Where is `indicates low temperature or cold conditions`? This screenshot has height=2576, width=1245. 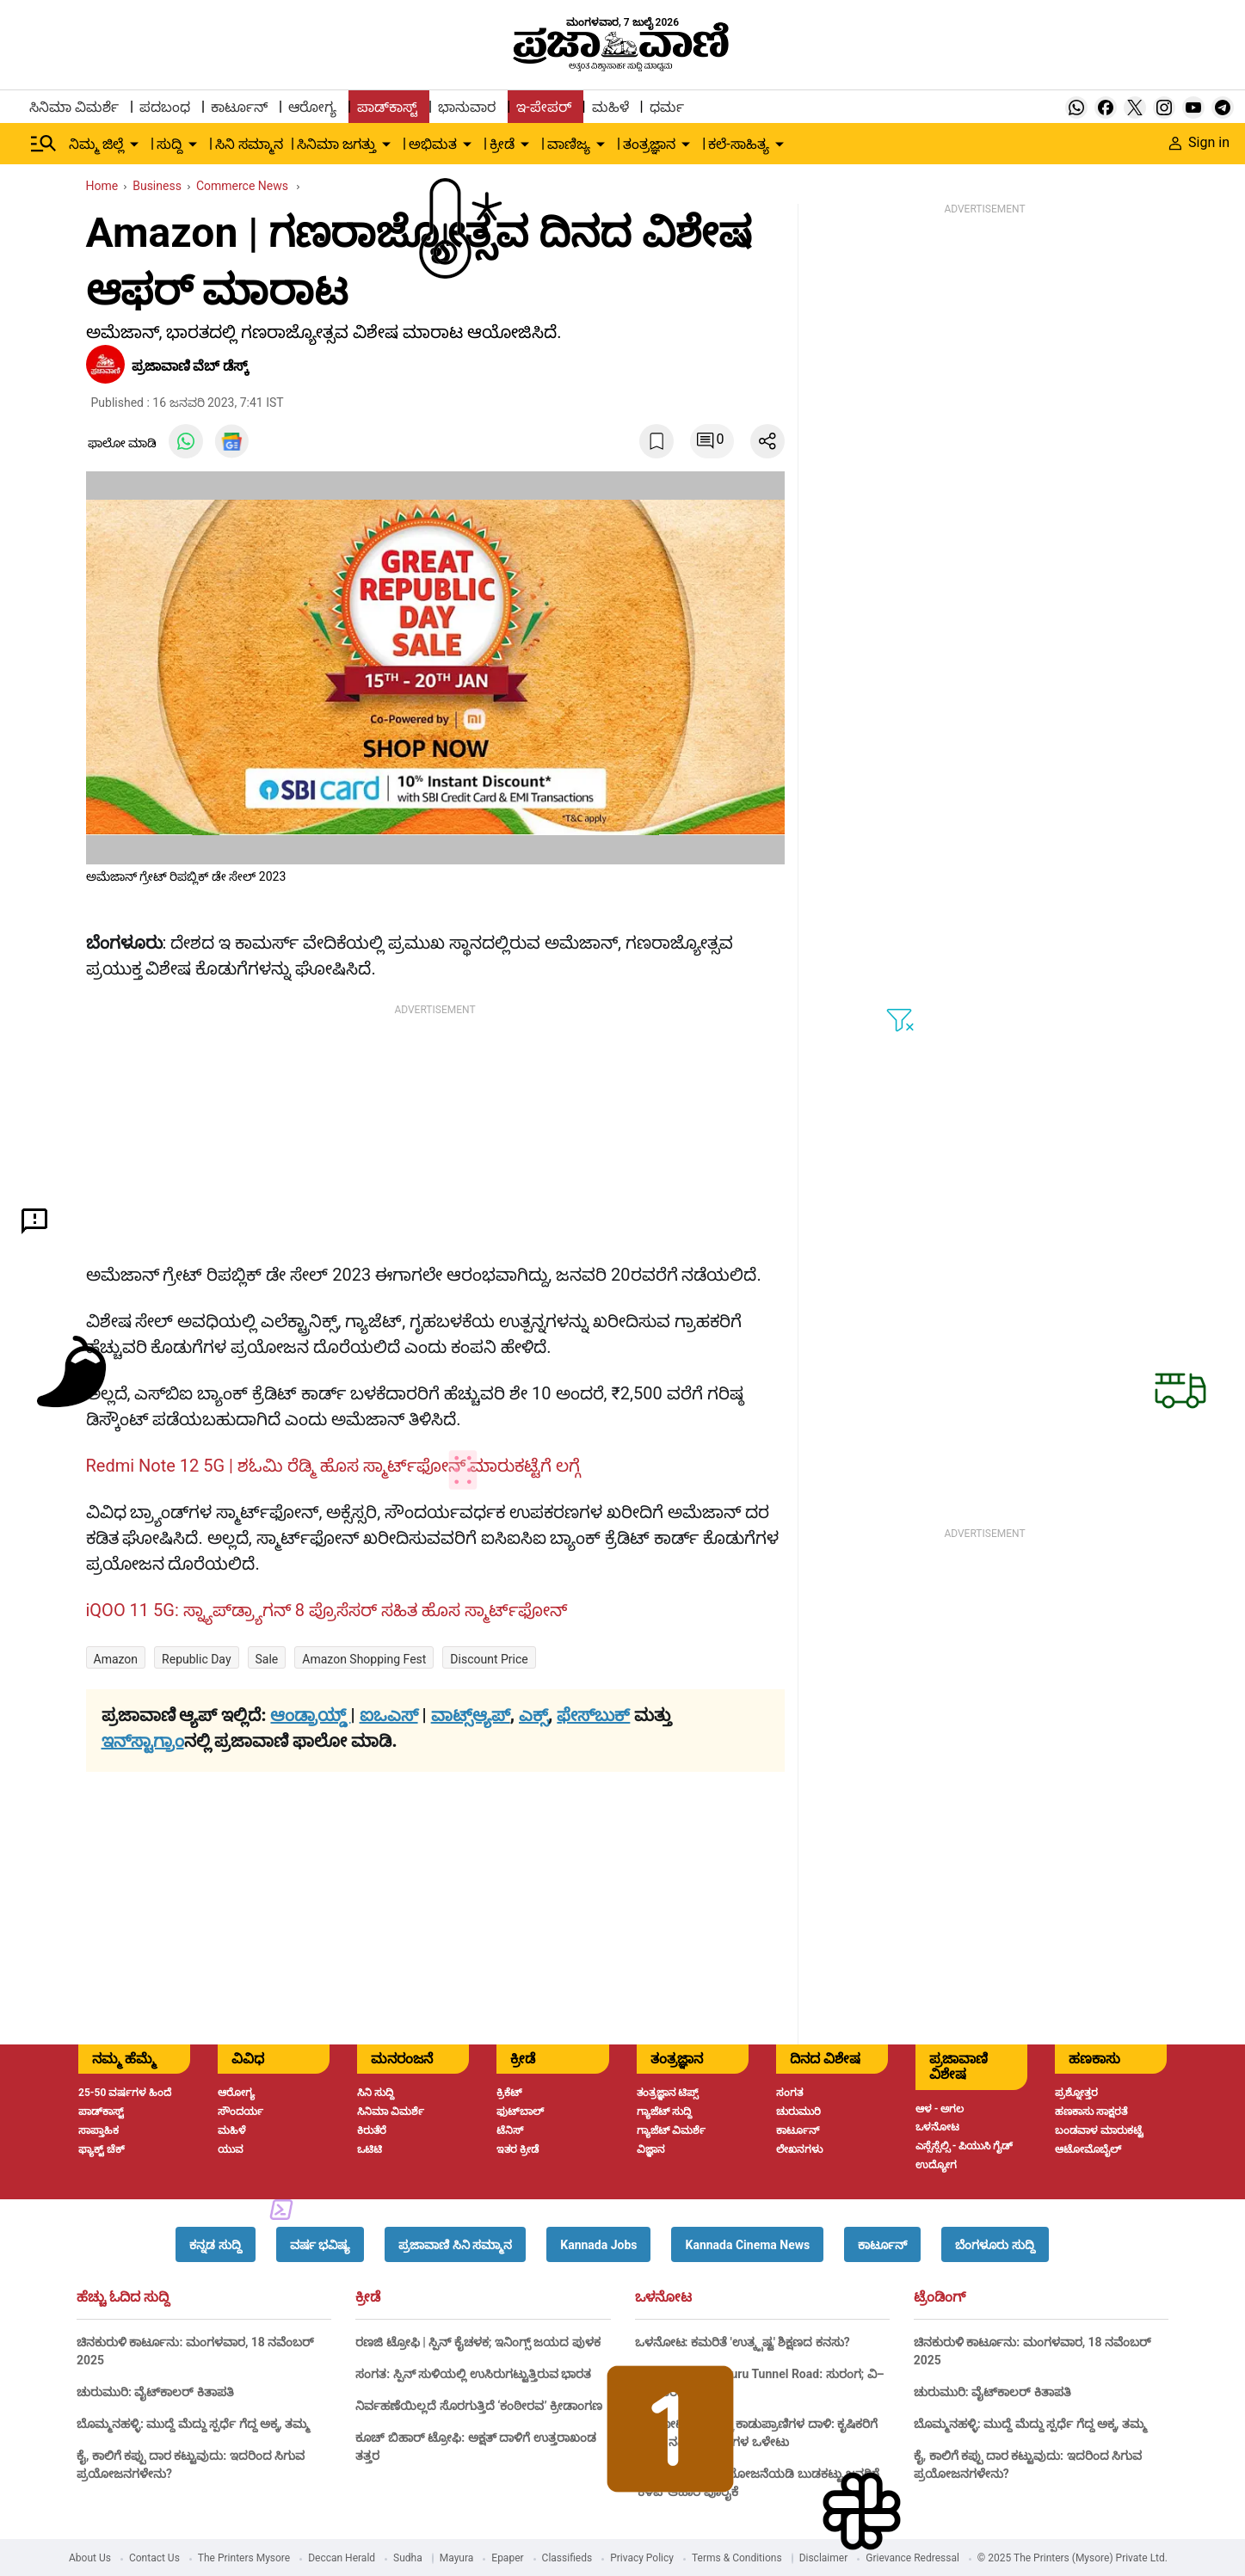 indicates low temperature or cold conditions is located at coordinates (448, 228).